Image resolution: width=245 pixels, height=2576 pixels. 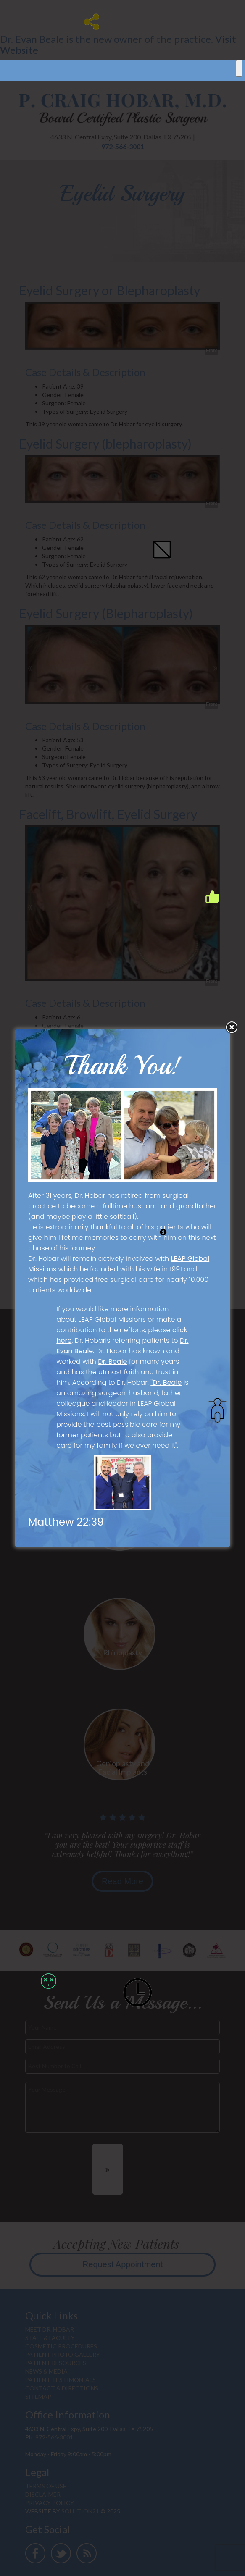 I want to click on indicates an error or failed action, so click(x=48, y=1981).